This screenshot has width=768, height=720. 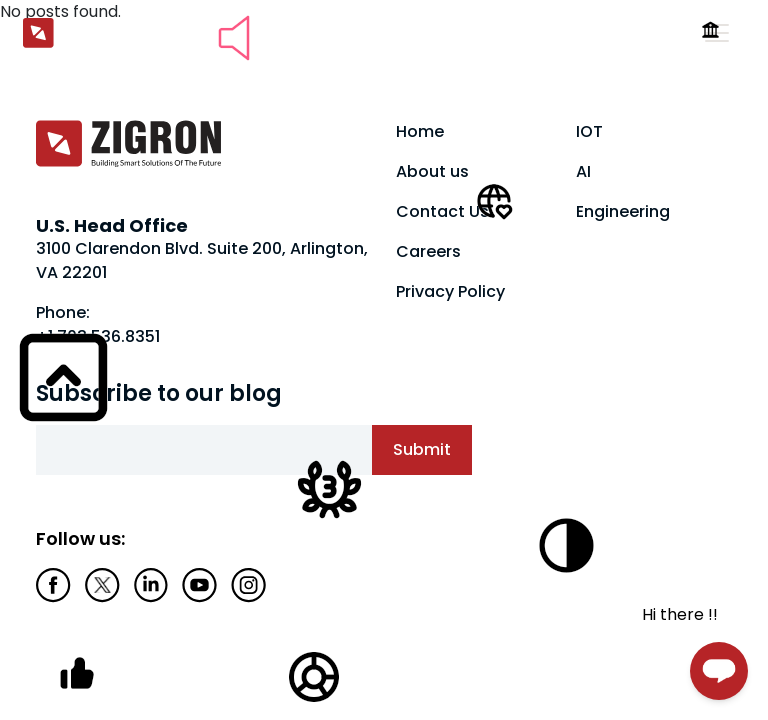 I want to click on collapse or minimize a section, so click(x=63, y=377).